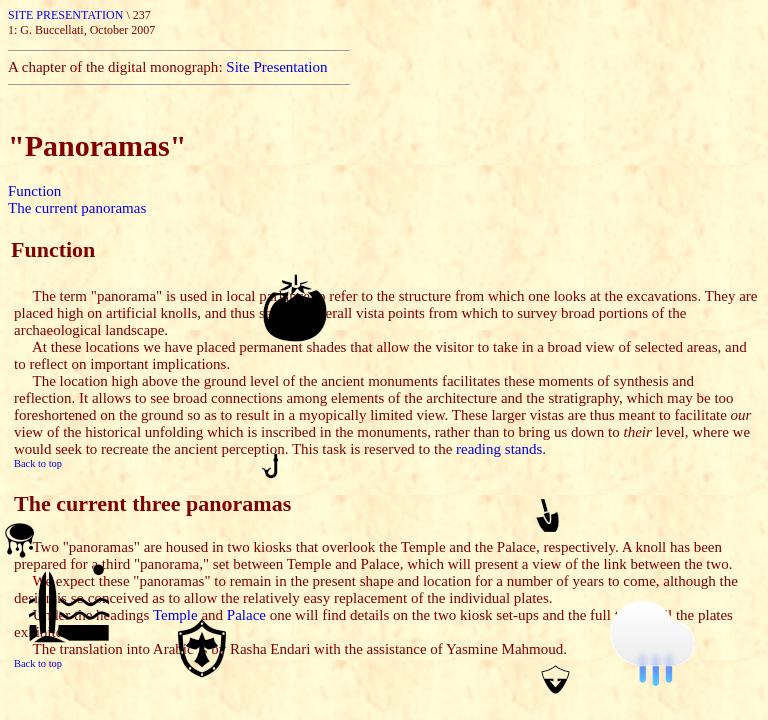 The image size is (768, 720). Describe the element at coordinates (202, 648) in the screenshot. I see `activate defensive ability or shield spell` at that location.